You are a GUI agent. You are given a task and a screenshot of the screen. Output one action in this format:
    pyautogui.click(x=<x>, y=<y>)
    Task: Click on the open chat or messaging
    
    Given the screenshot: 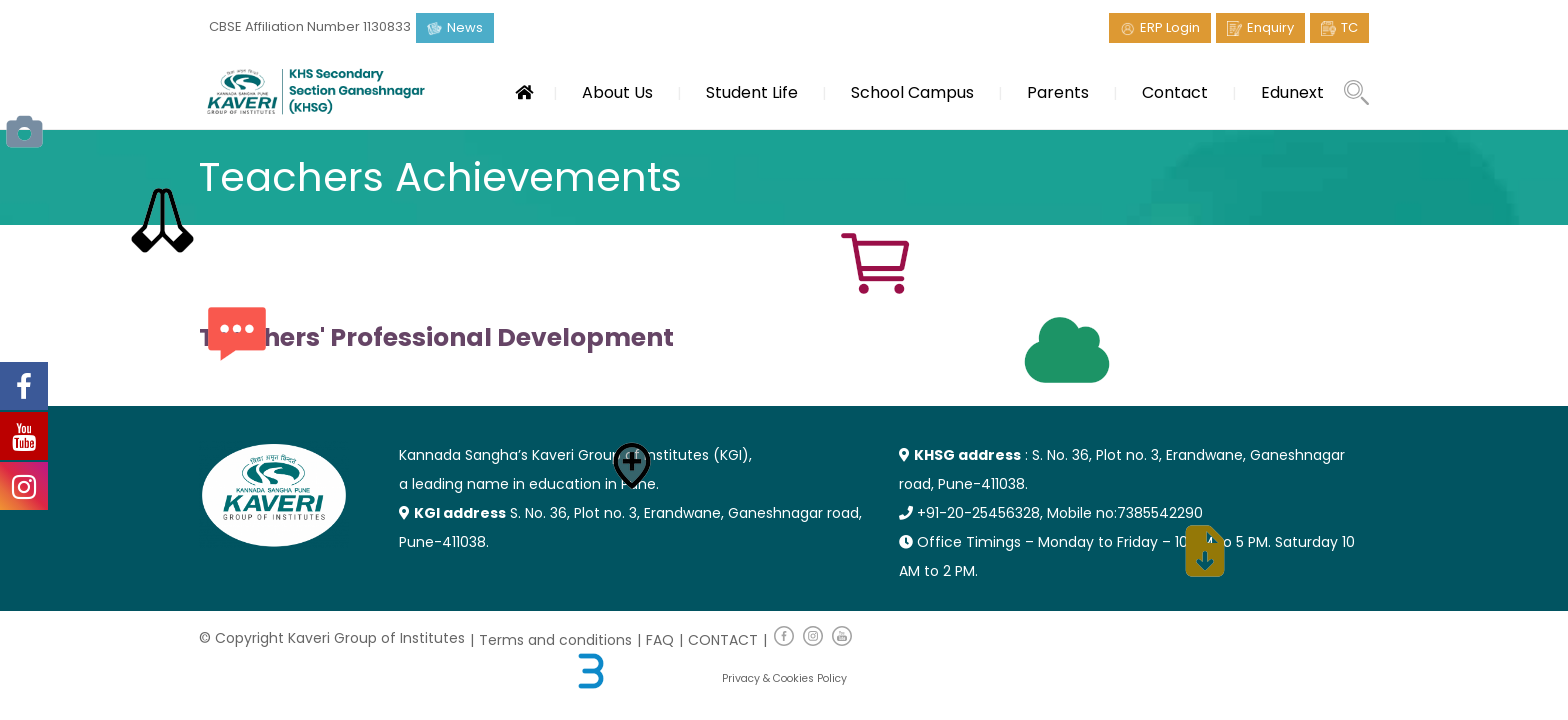 What is the action you would take?
    pyautogui.click(x=237, y=334)
    